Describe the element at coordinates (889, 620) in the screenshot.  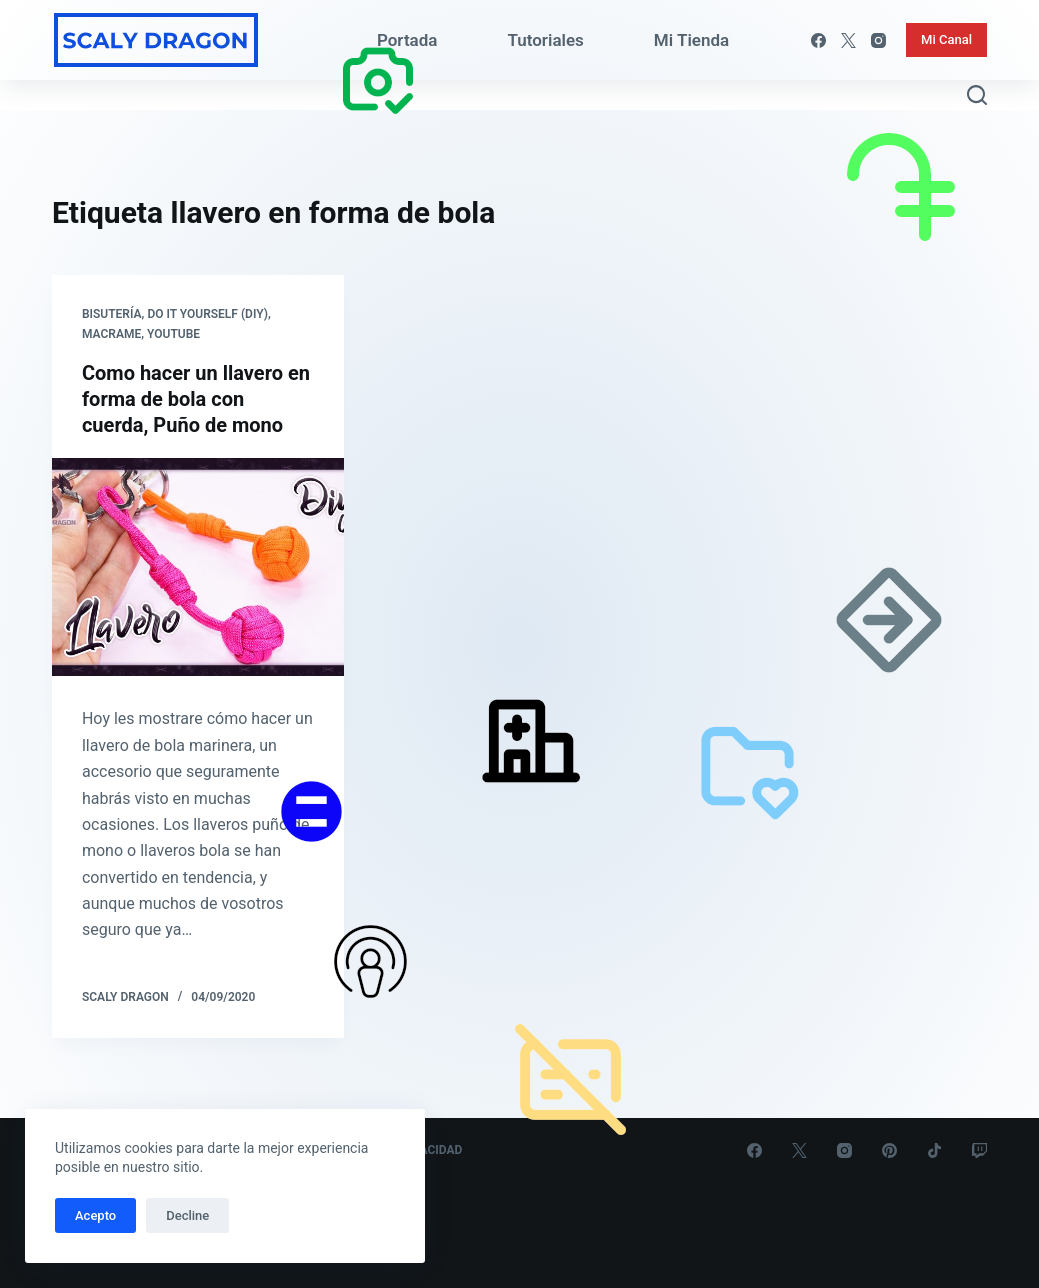
I see `get directions or navigation guidance` at that location.